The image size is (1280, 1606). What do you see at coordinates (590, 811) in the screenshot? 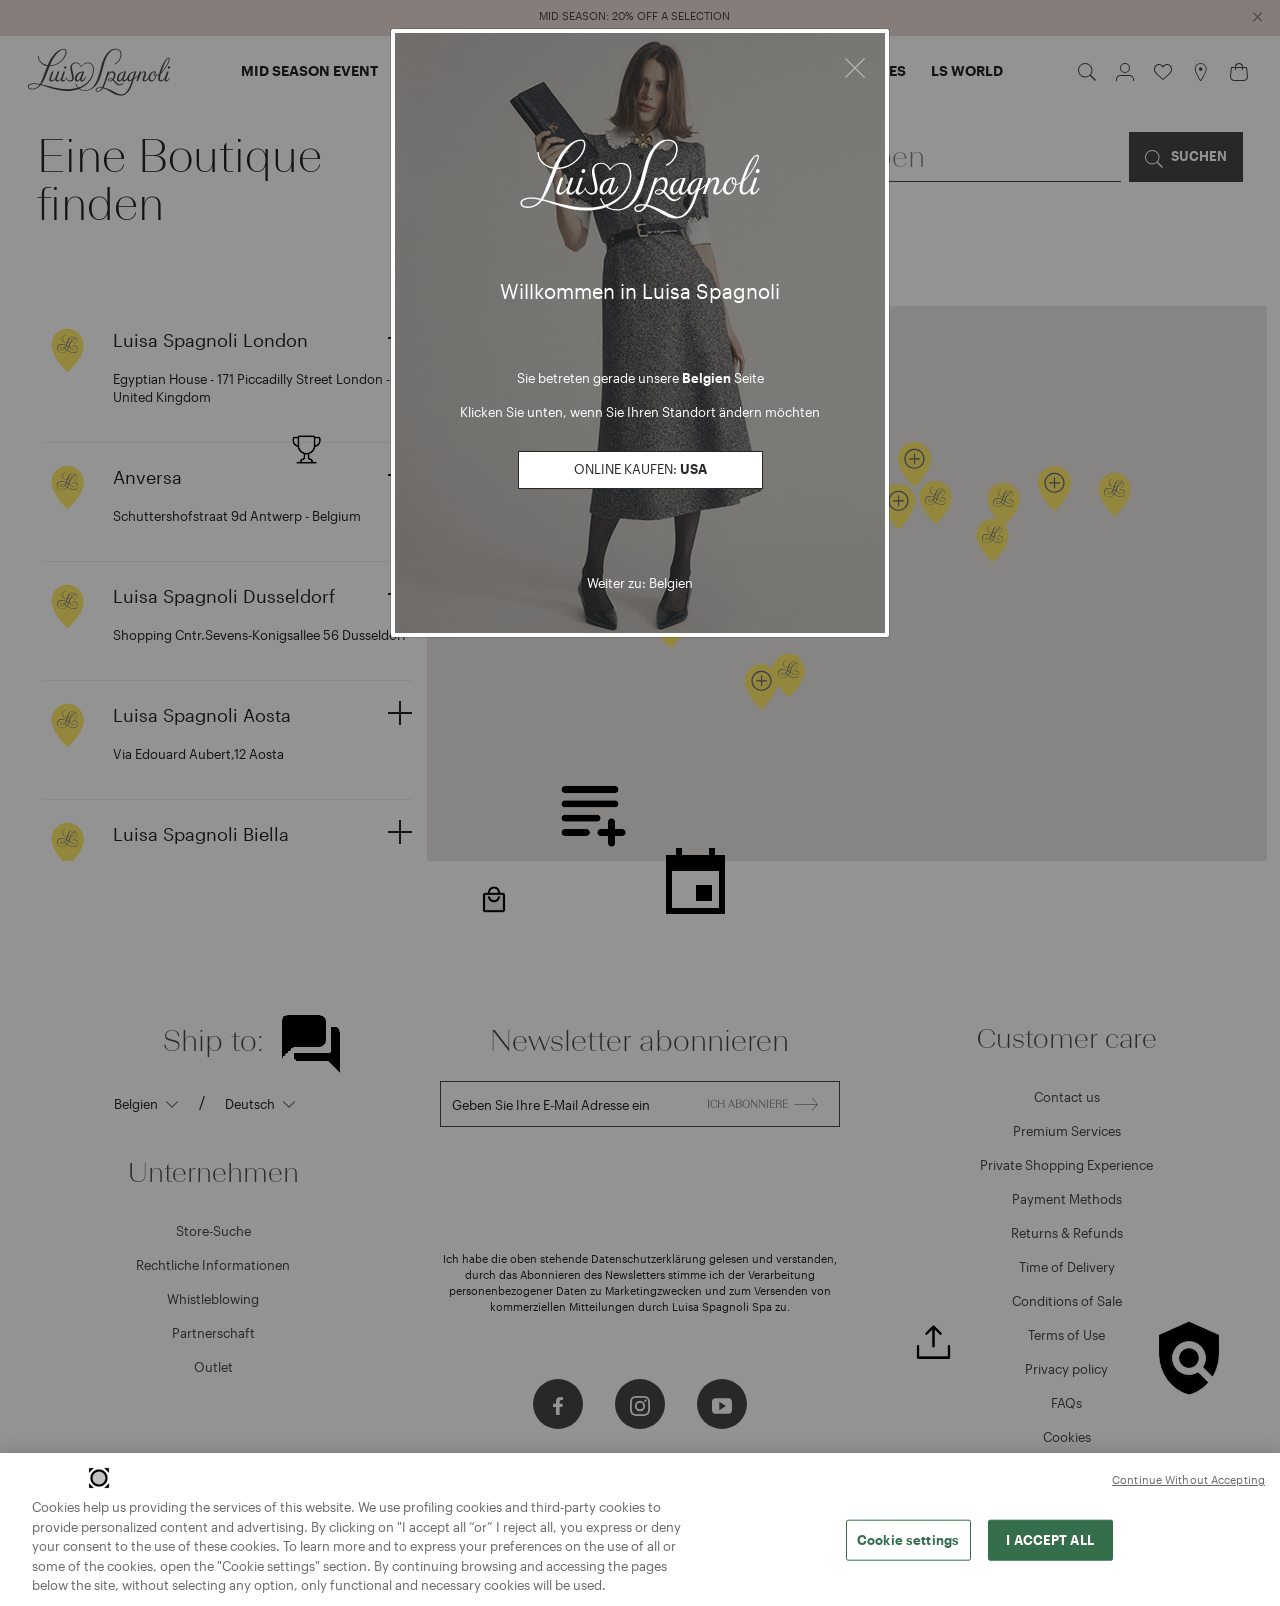
I see `add new text or text field` at bounding box center [590, 811].